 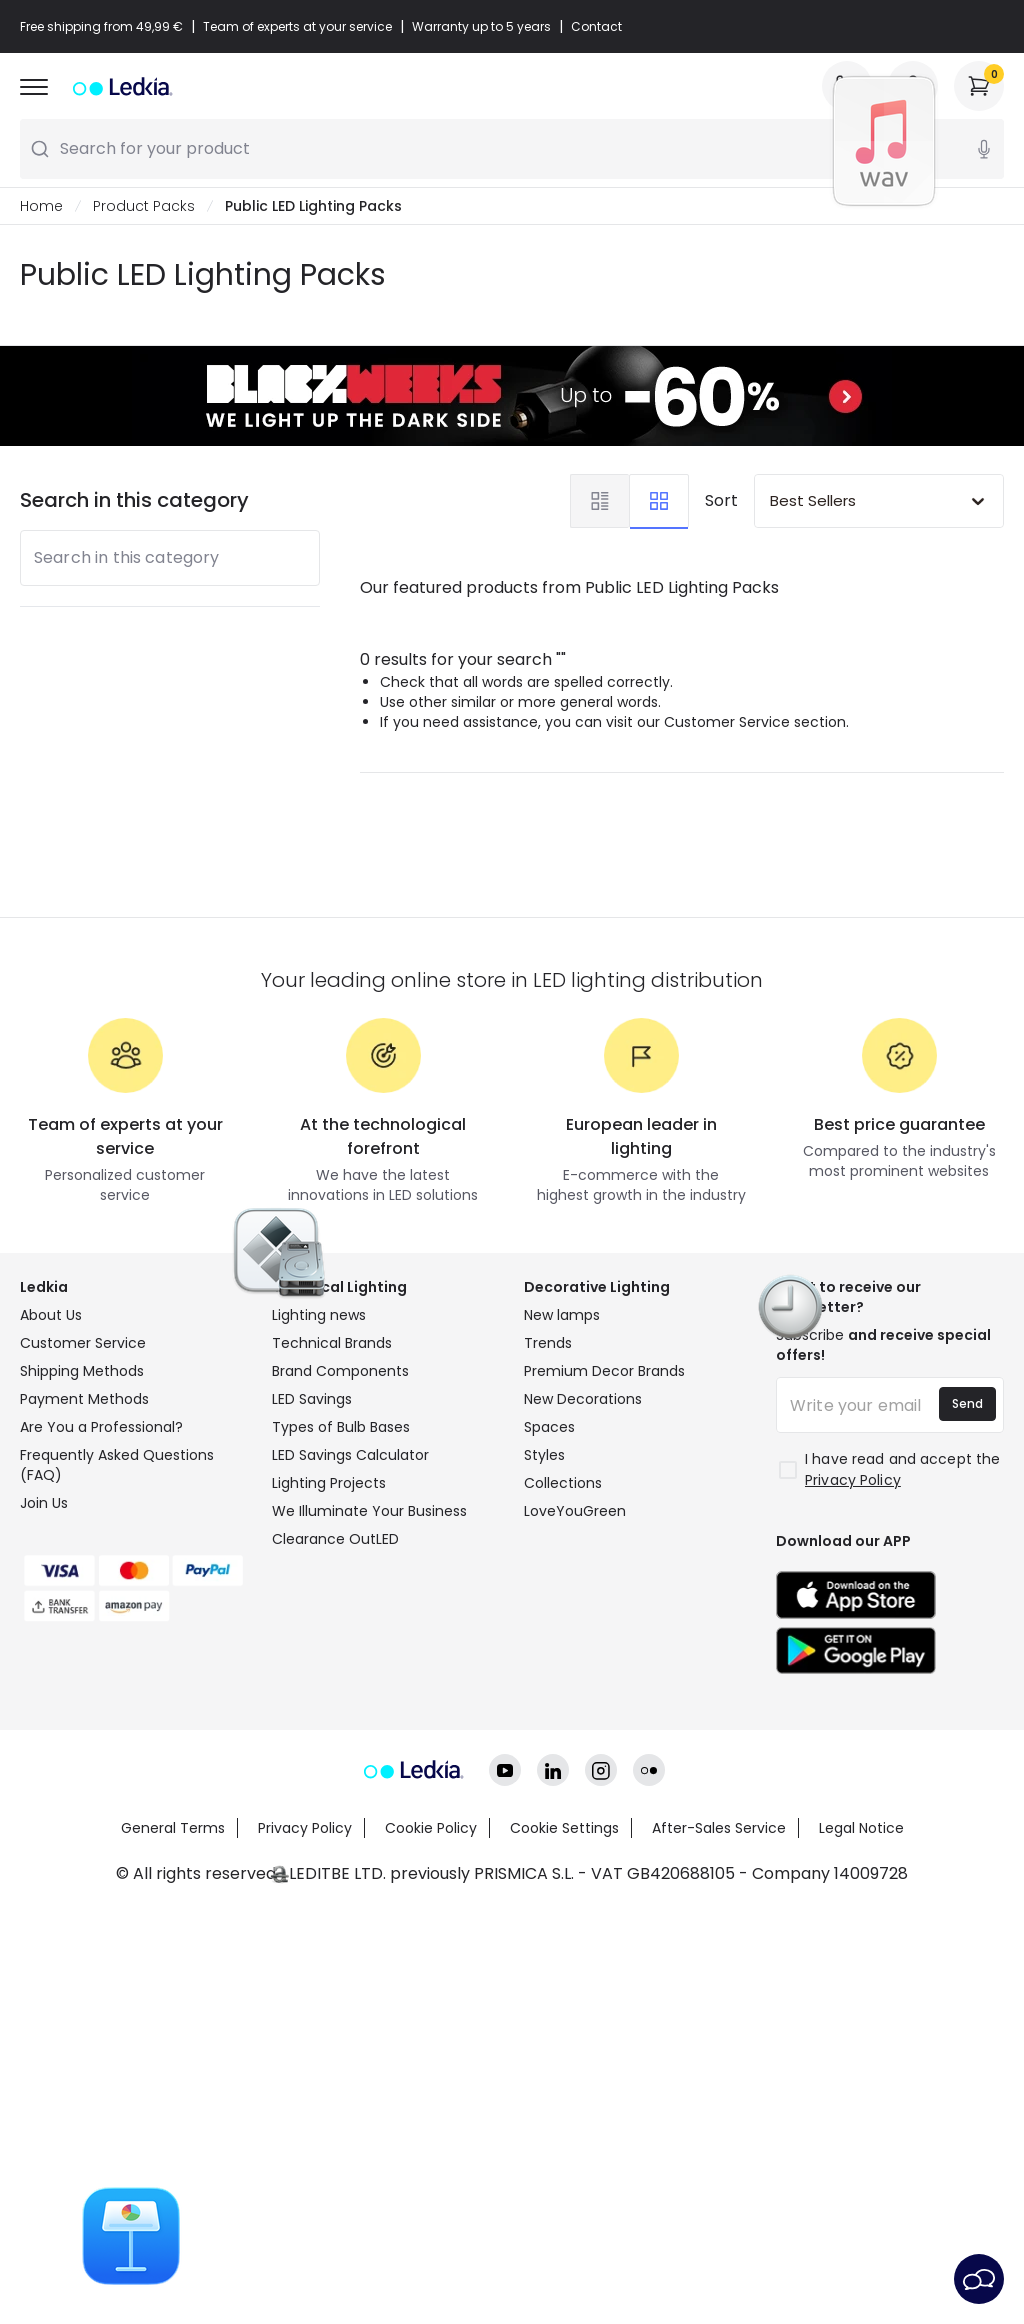 What do you see at coordinates (280, 1874) in the screenshot?
I see `apply strikethrough formatting to selected text` at bounding box center [280, 1874].